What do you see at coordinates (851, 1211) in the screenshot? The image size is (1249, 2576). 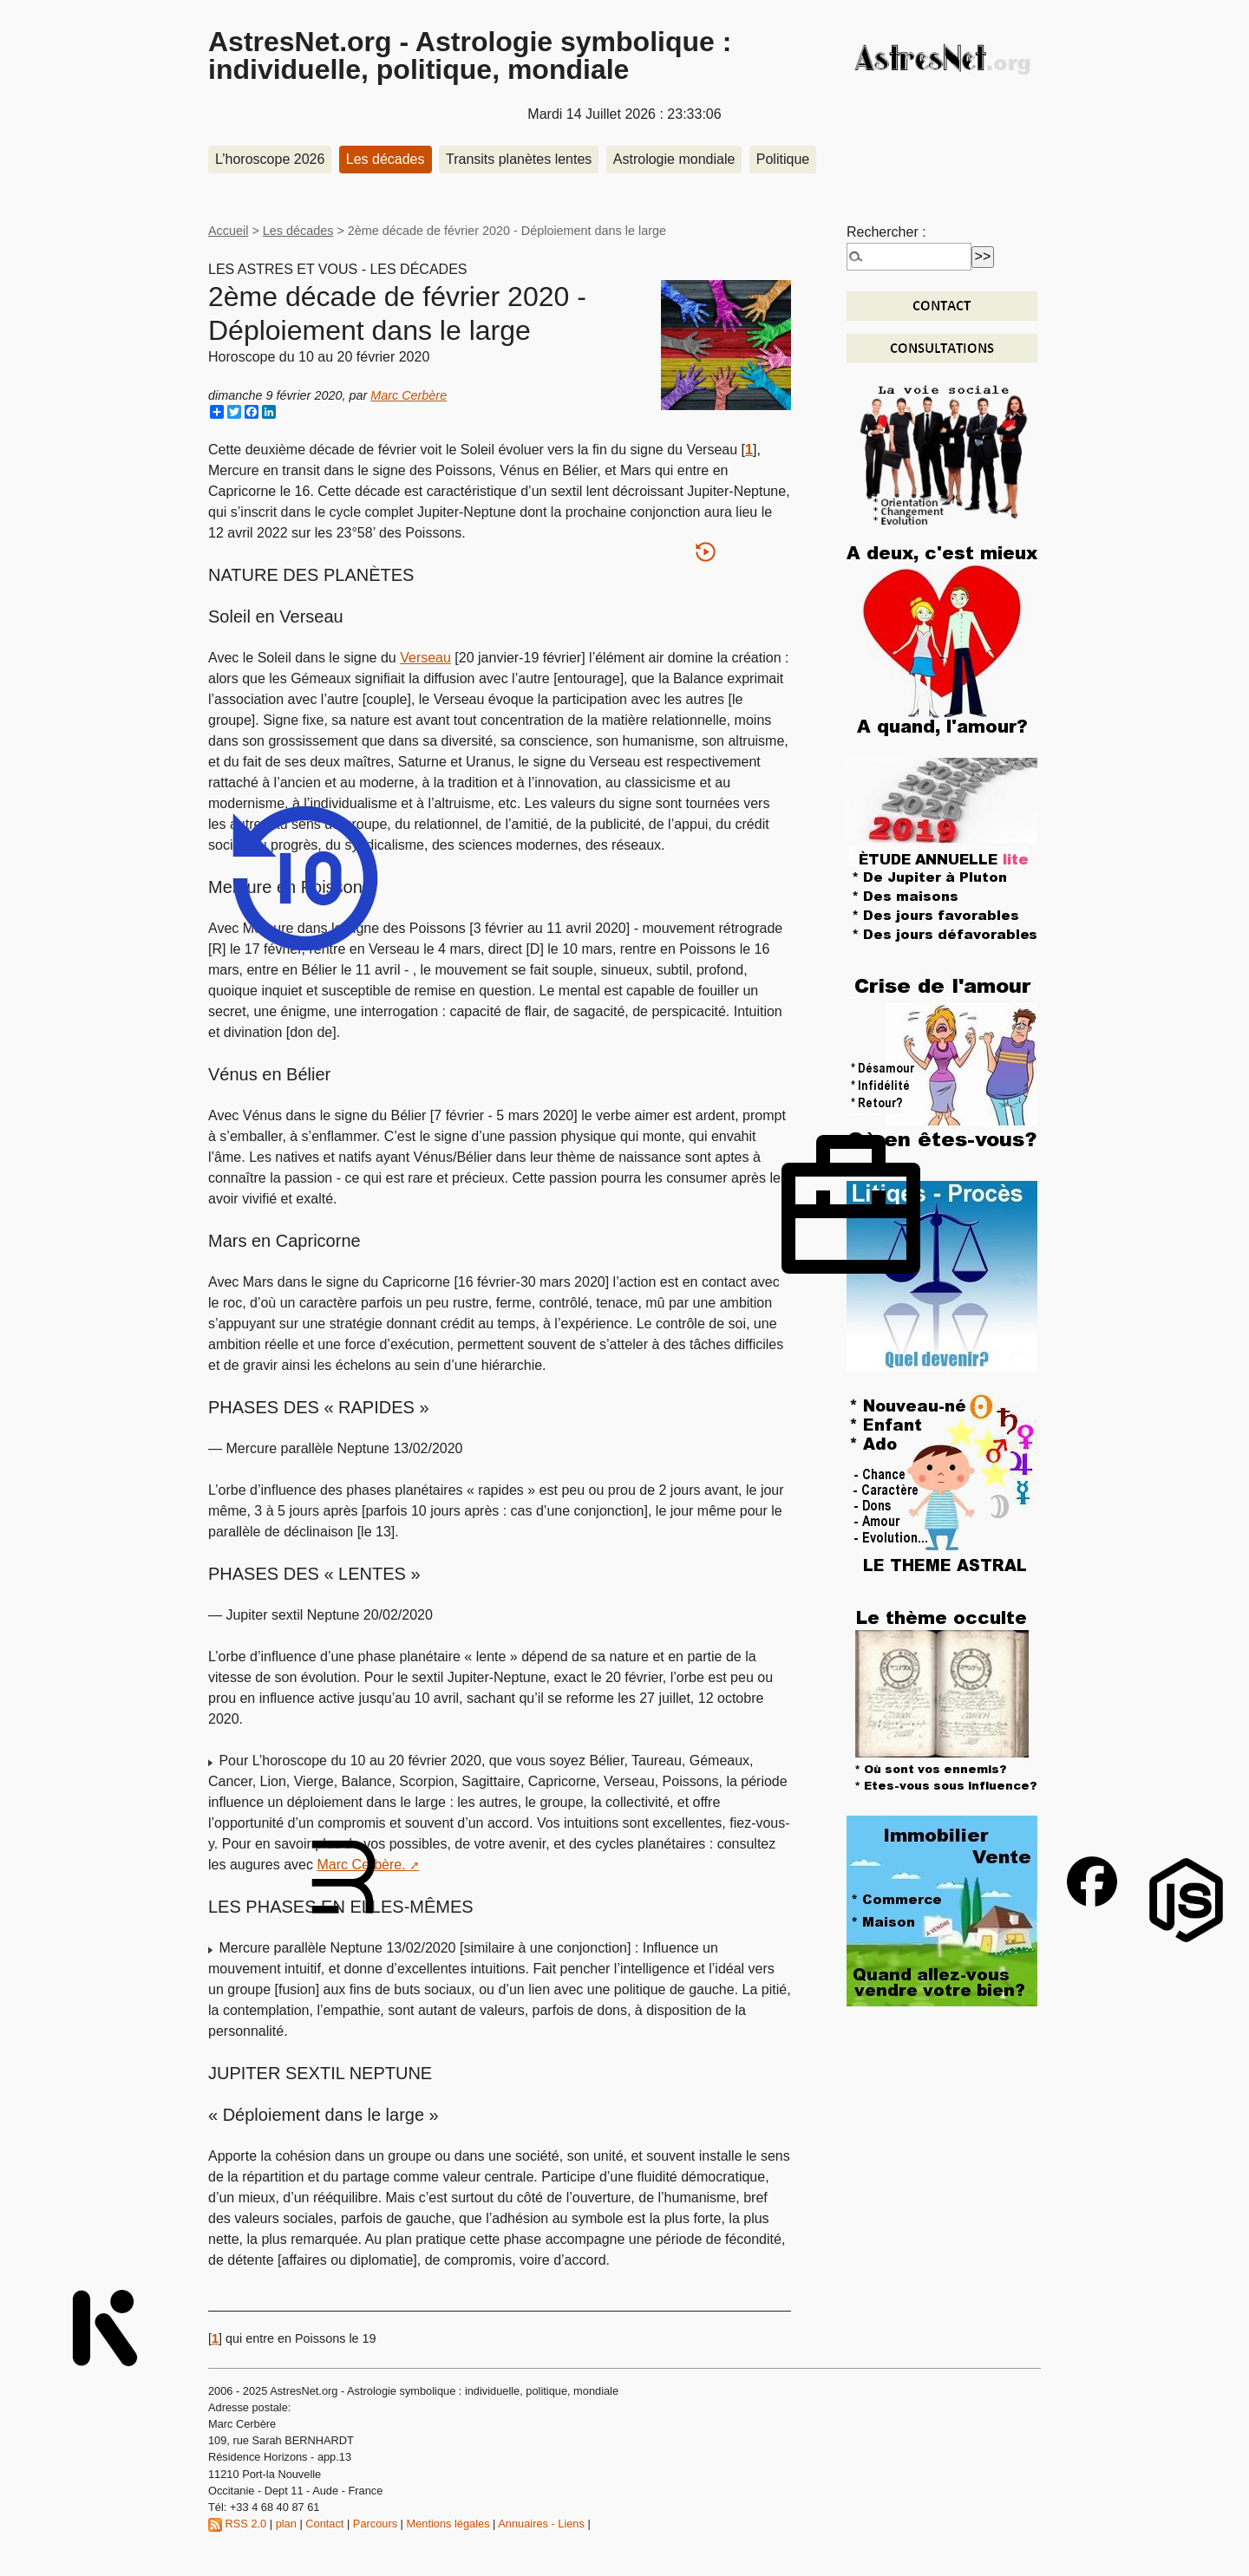 I see `access work or business documents` at bounding box center [851, 1211].